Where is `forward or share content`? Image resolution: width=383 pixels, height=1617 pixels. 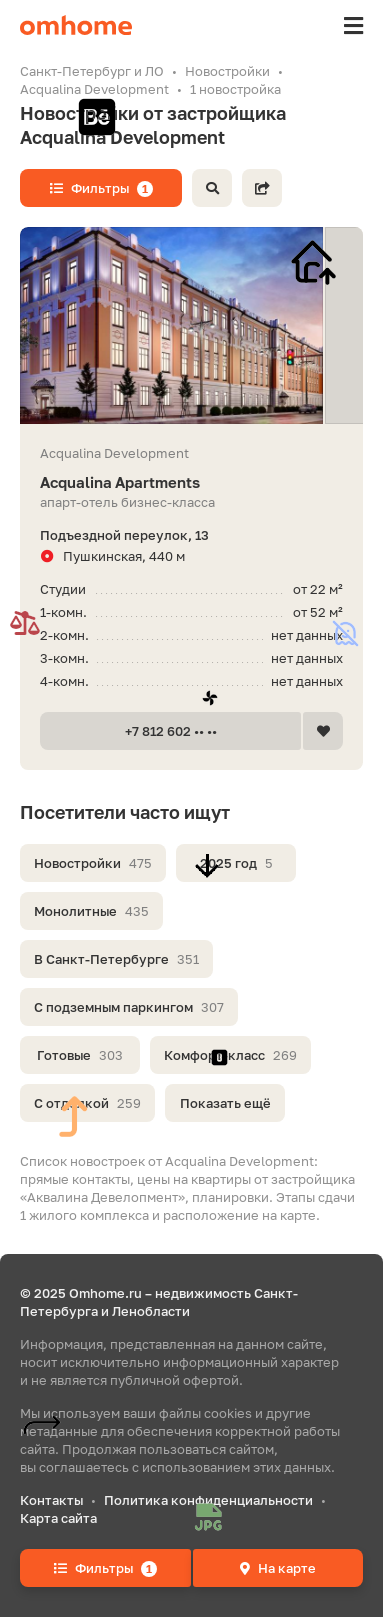
forward or share content is located at coordinates (42, 1425).